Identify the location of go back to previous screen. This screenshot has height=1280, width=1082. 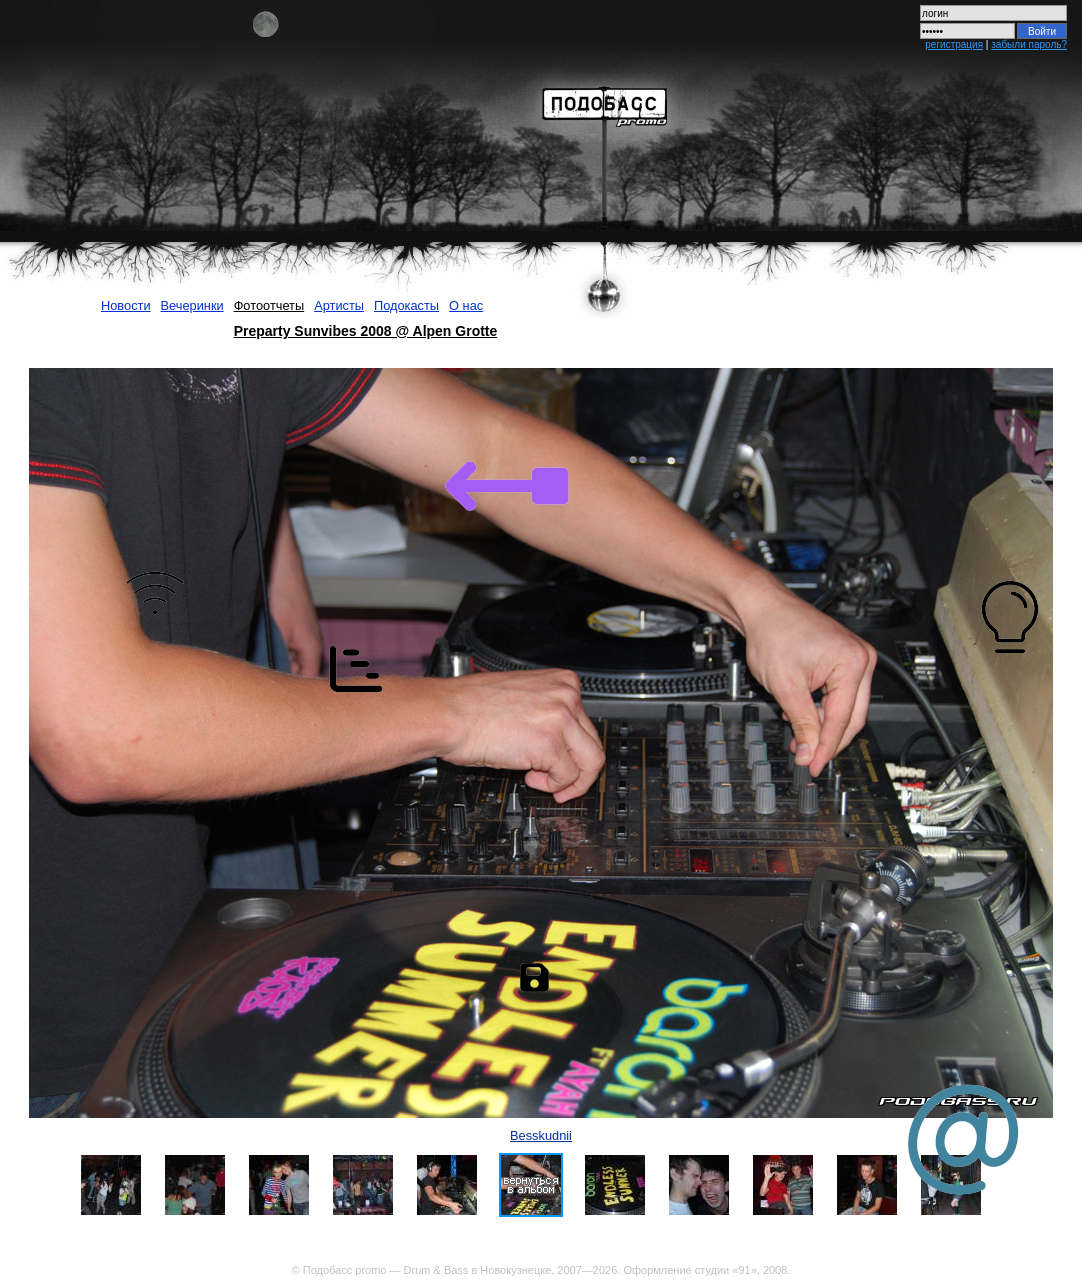
(507, 486).